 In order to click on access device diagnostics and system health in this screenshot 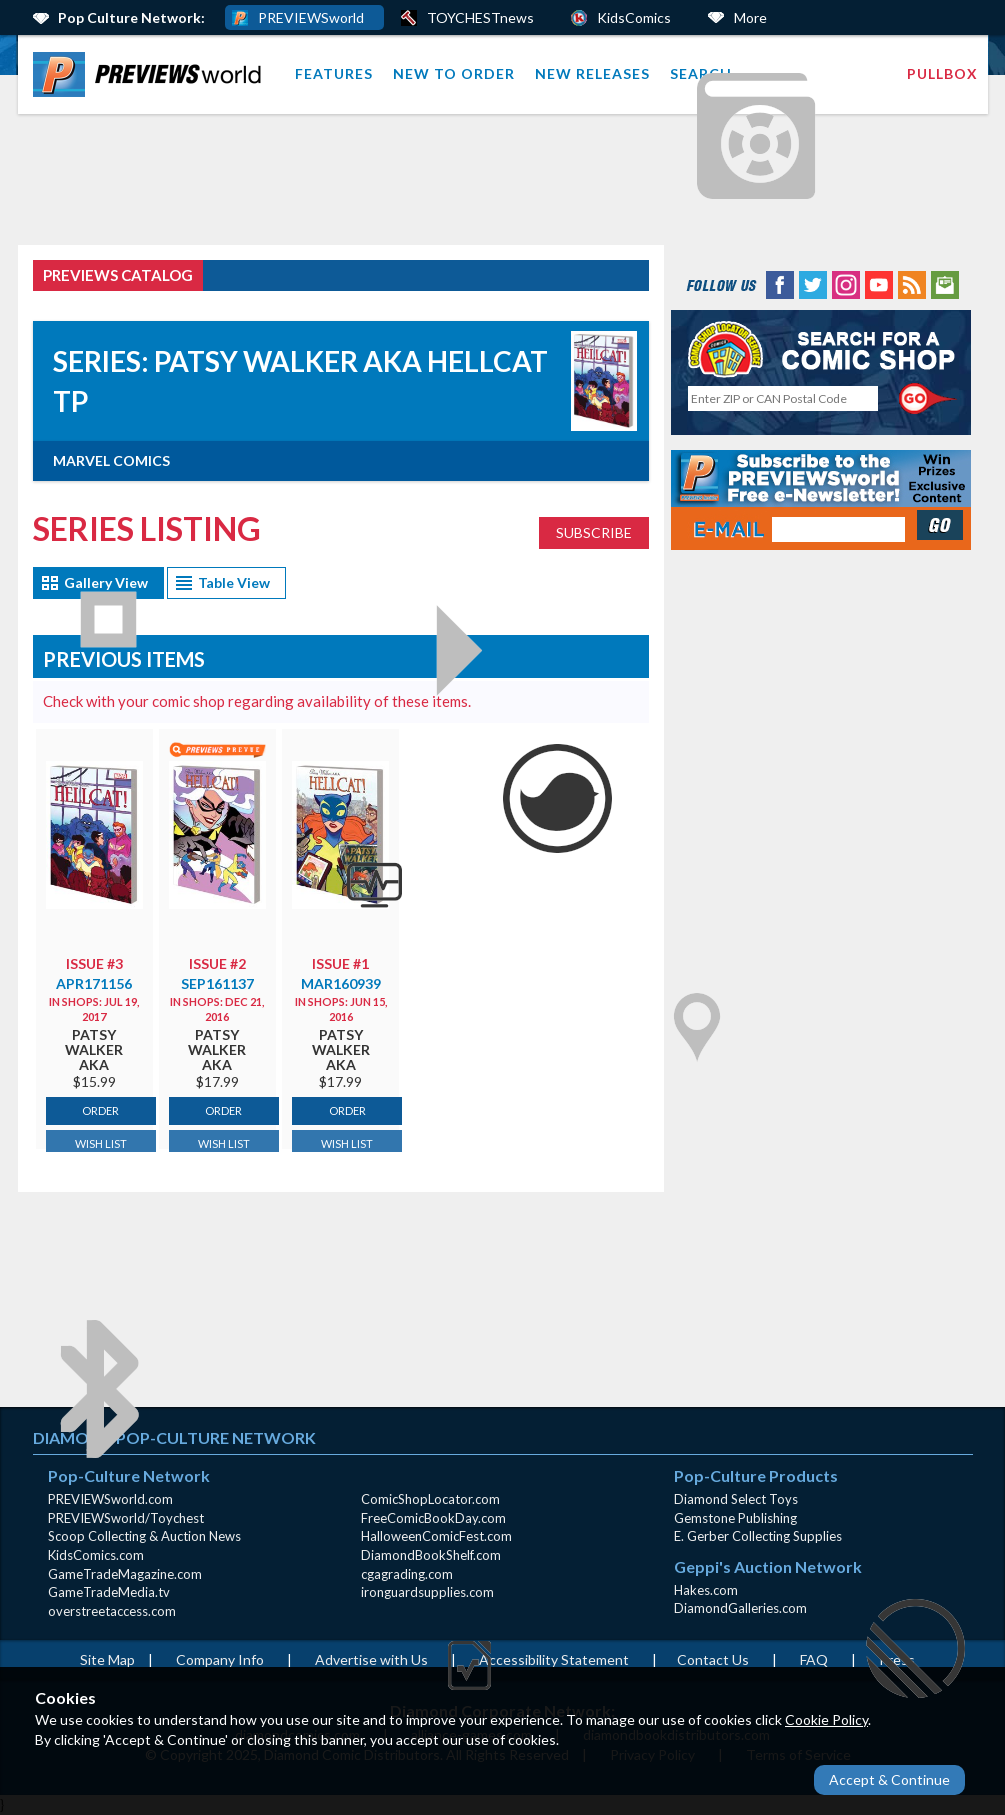, I will do `click(374, 883)`.